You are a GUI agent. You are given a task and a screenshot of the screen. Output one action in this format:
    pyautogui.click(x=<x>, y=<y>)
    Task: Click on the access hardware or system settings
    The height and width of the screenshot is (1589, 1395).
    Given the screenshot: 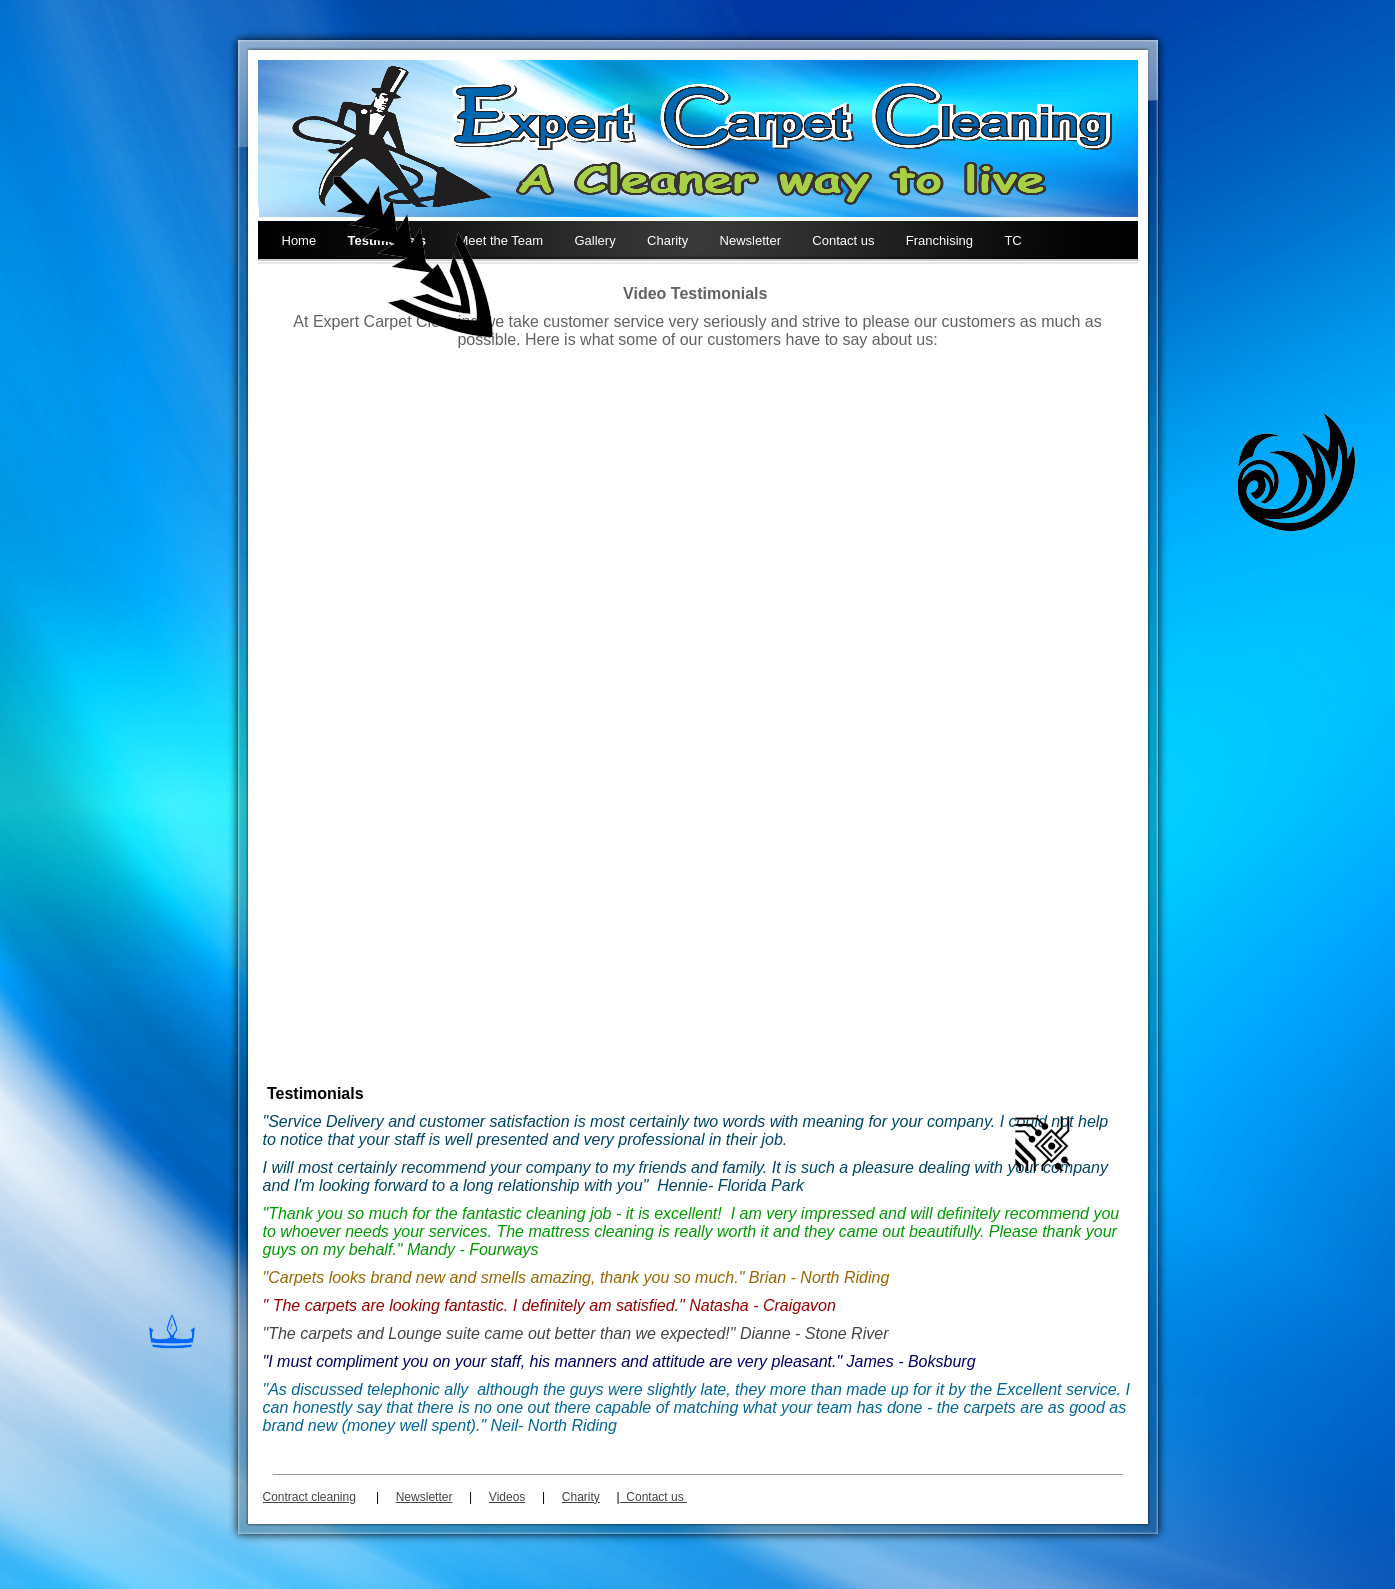 What is the action you would take?
    pyautogui.click(x=1042, y=1143)
    